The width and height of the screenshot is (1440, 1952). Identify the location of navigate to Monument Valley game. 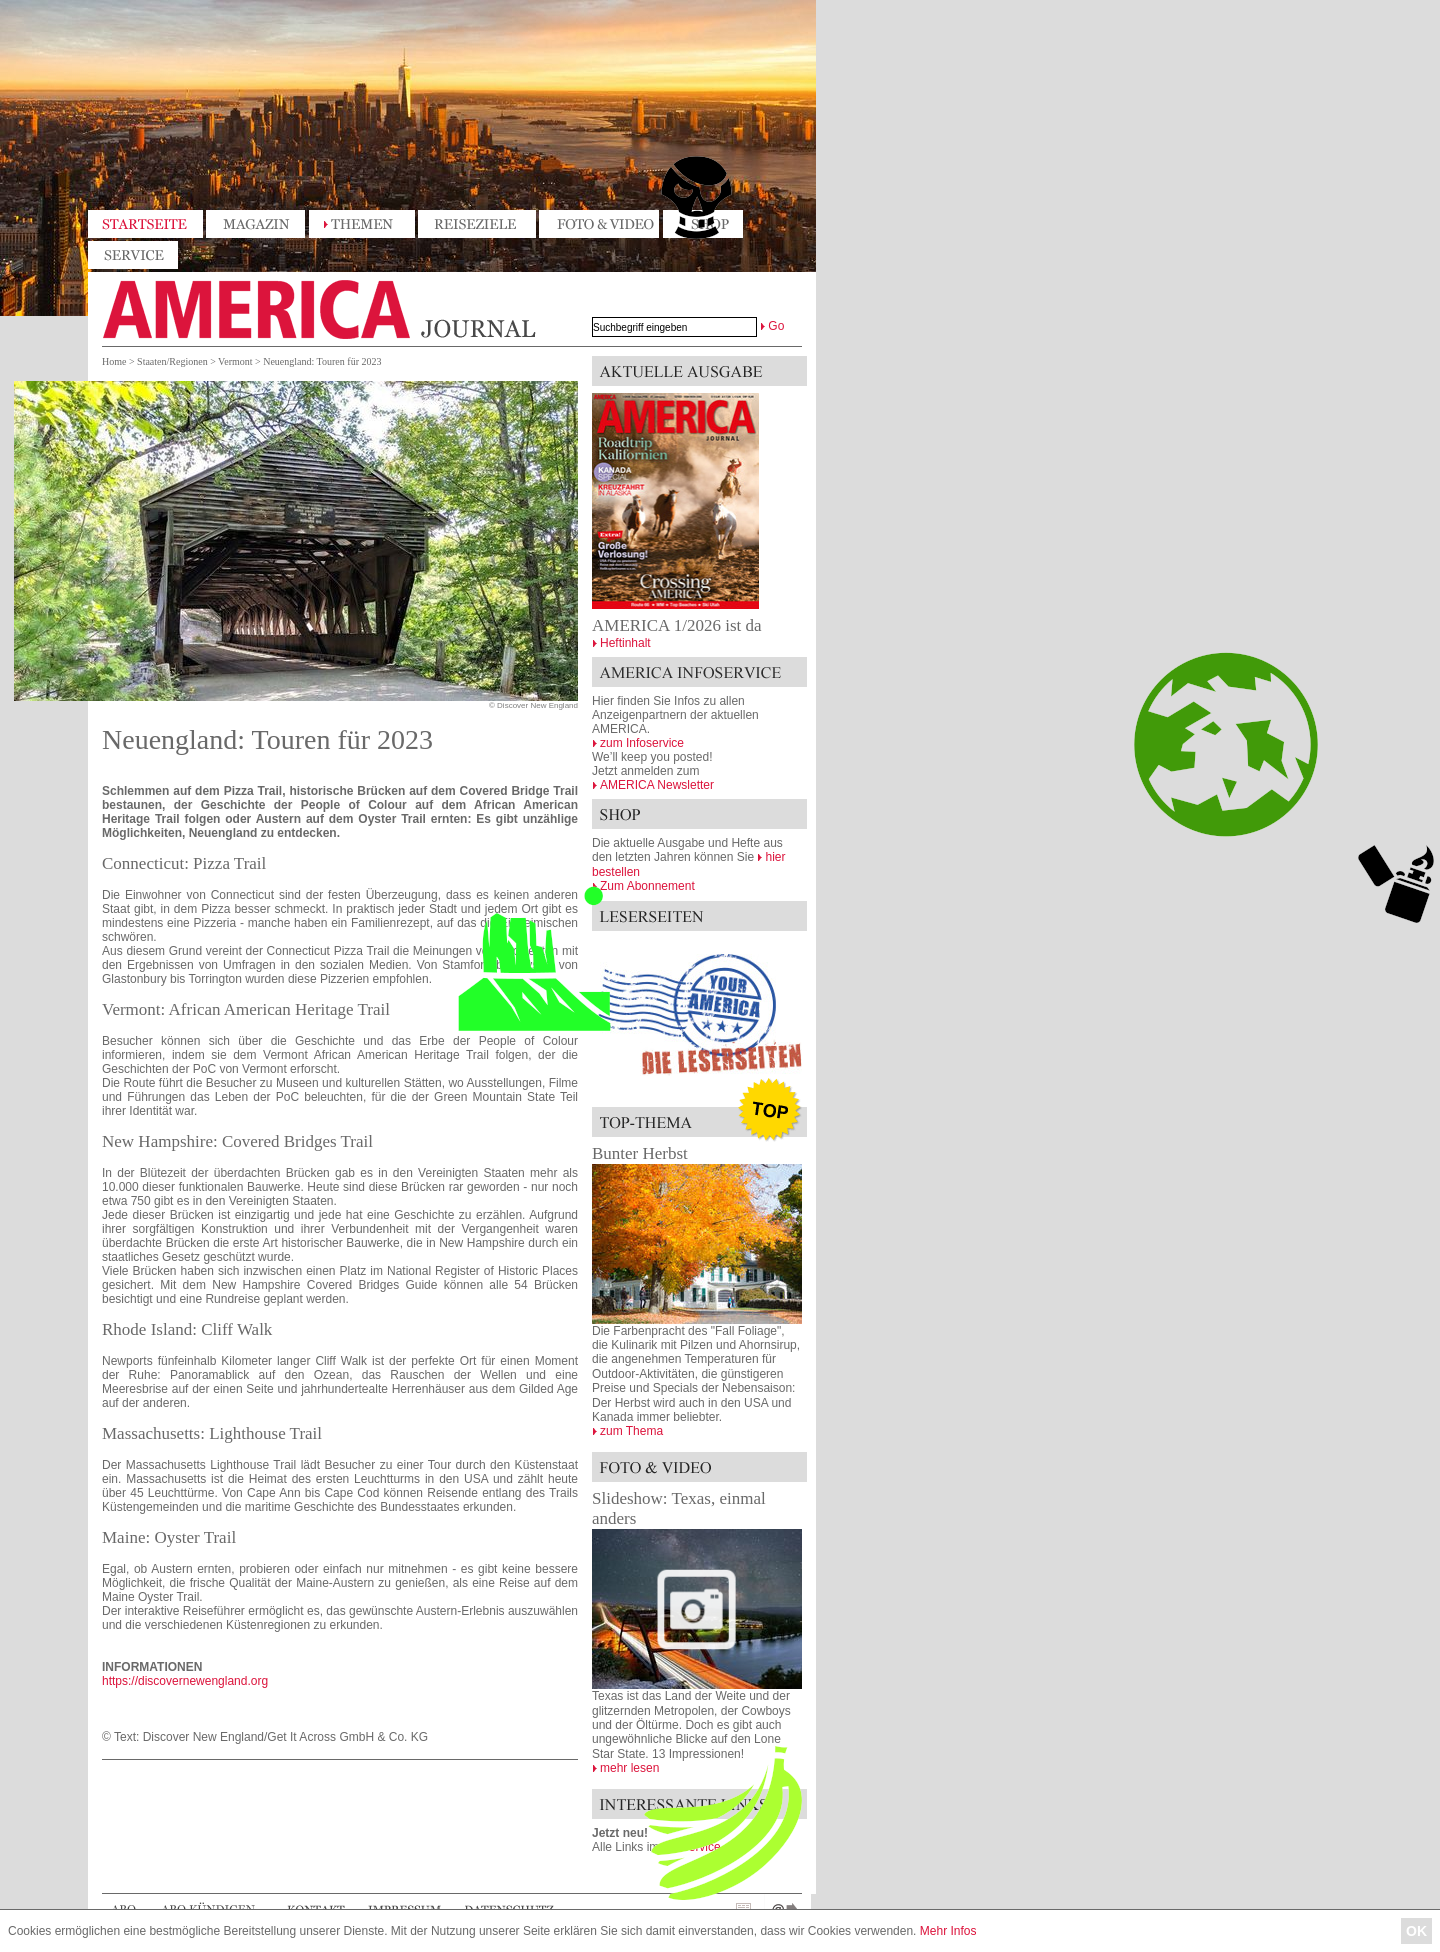
(534, 954).